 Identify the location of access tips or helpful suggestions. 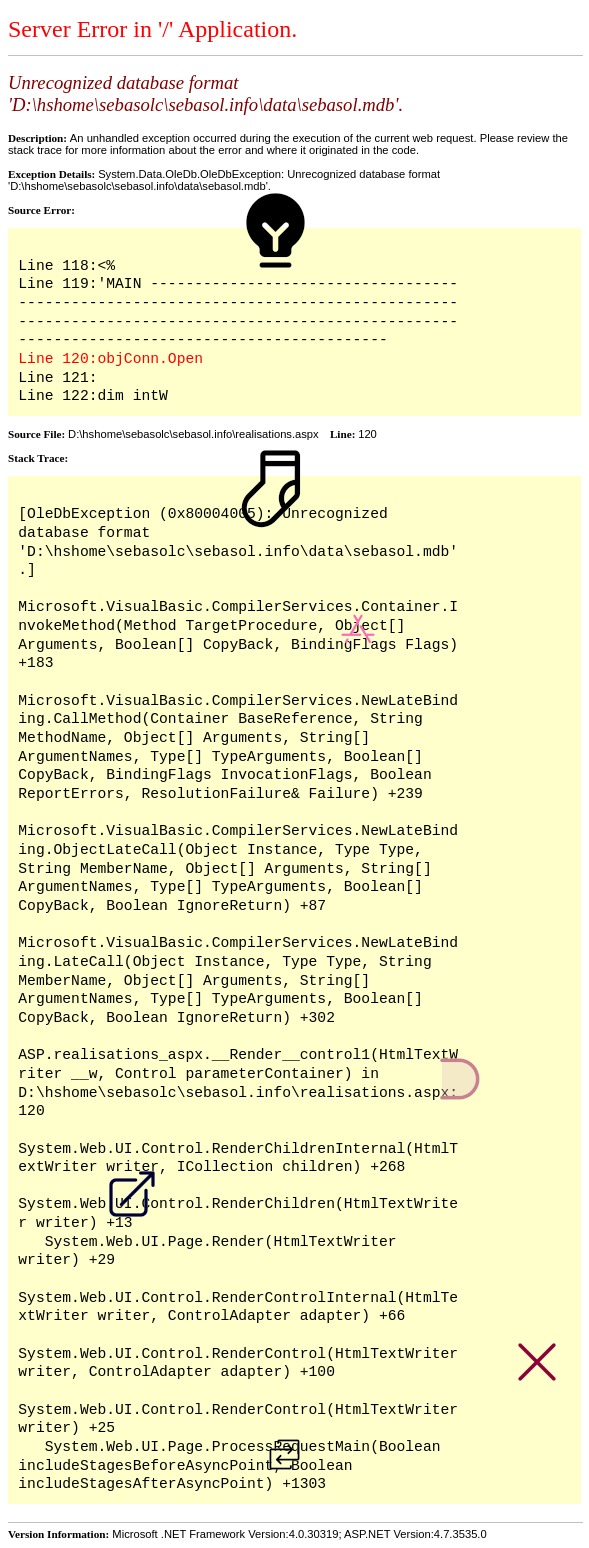
(275, 230).